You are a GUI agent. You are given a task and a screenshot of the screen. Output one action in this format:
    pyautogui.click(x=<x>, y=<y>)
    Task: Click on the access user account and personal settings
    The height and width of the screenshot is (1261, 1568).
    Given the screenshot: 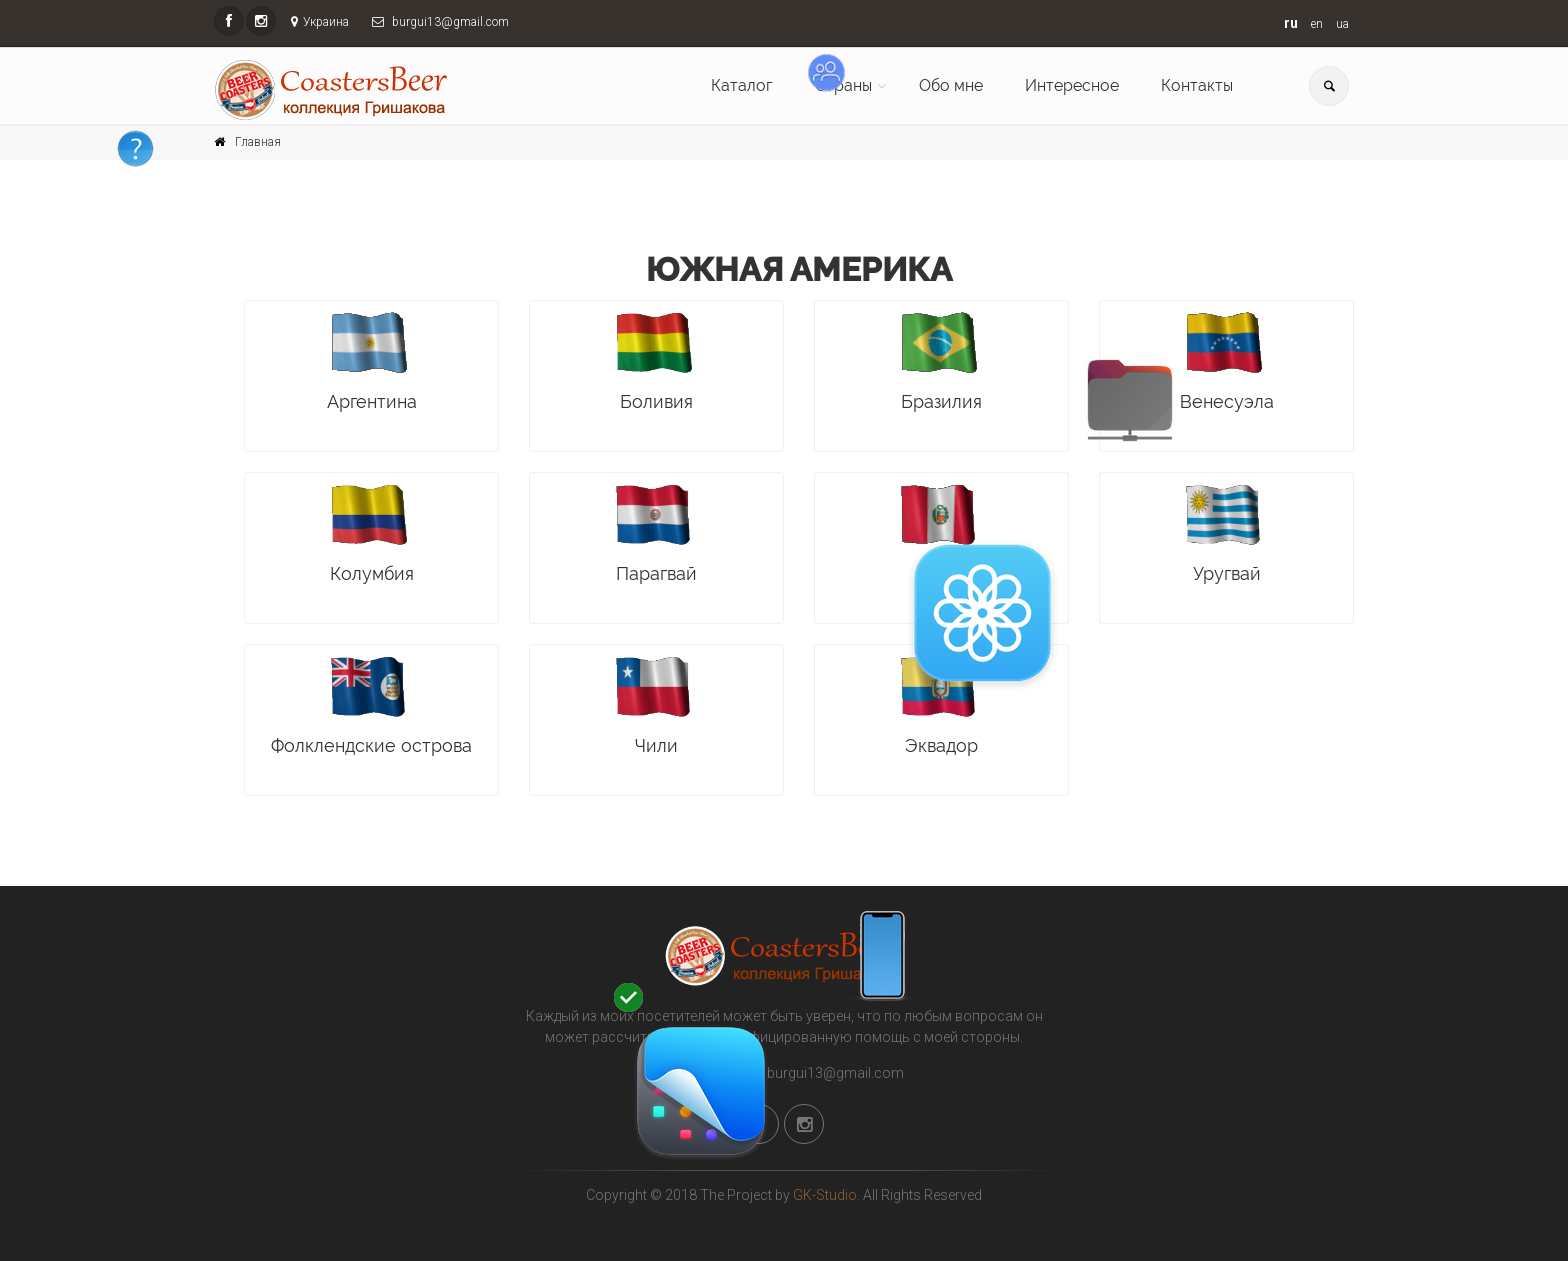 What is the action you would take?
    pyautogui.click(x=826, y=72)
    